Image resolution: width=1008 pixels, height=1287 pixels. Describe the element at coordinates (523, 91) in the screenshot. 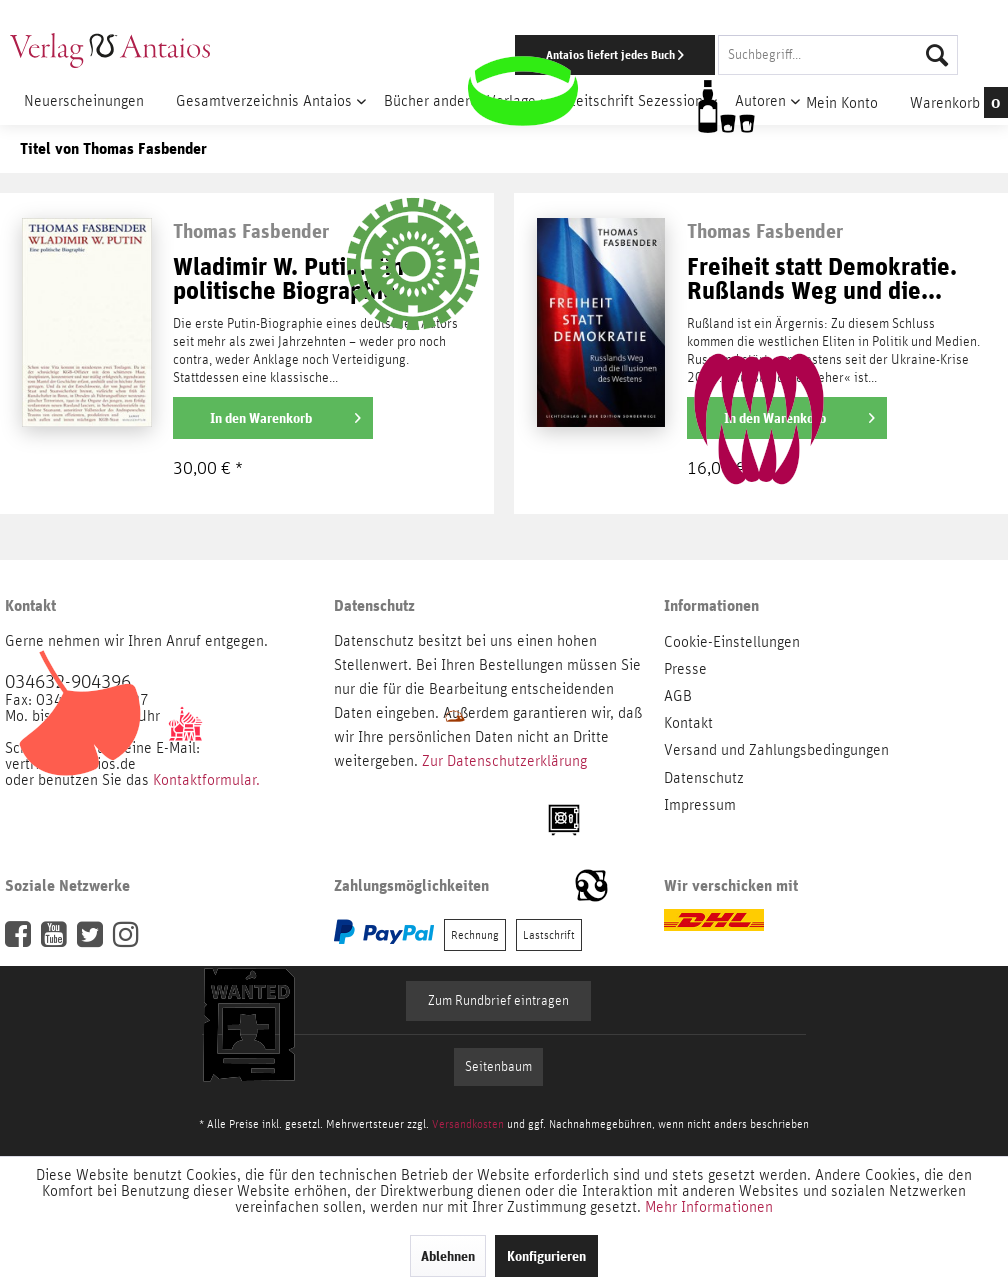

I see `equip a ring item to your character` at that location.